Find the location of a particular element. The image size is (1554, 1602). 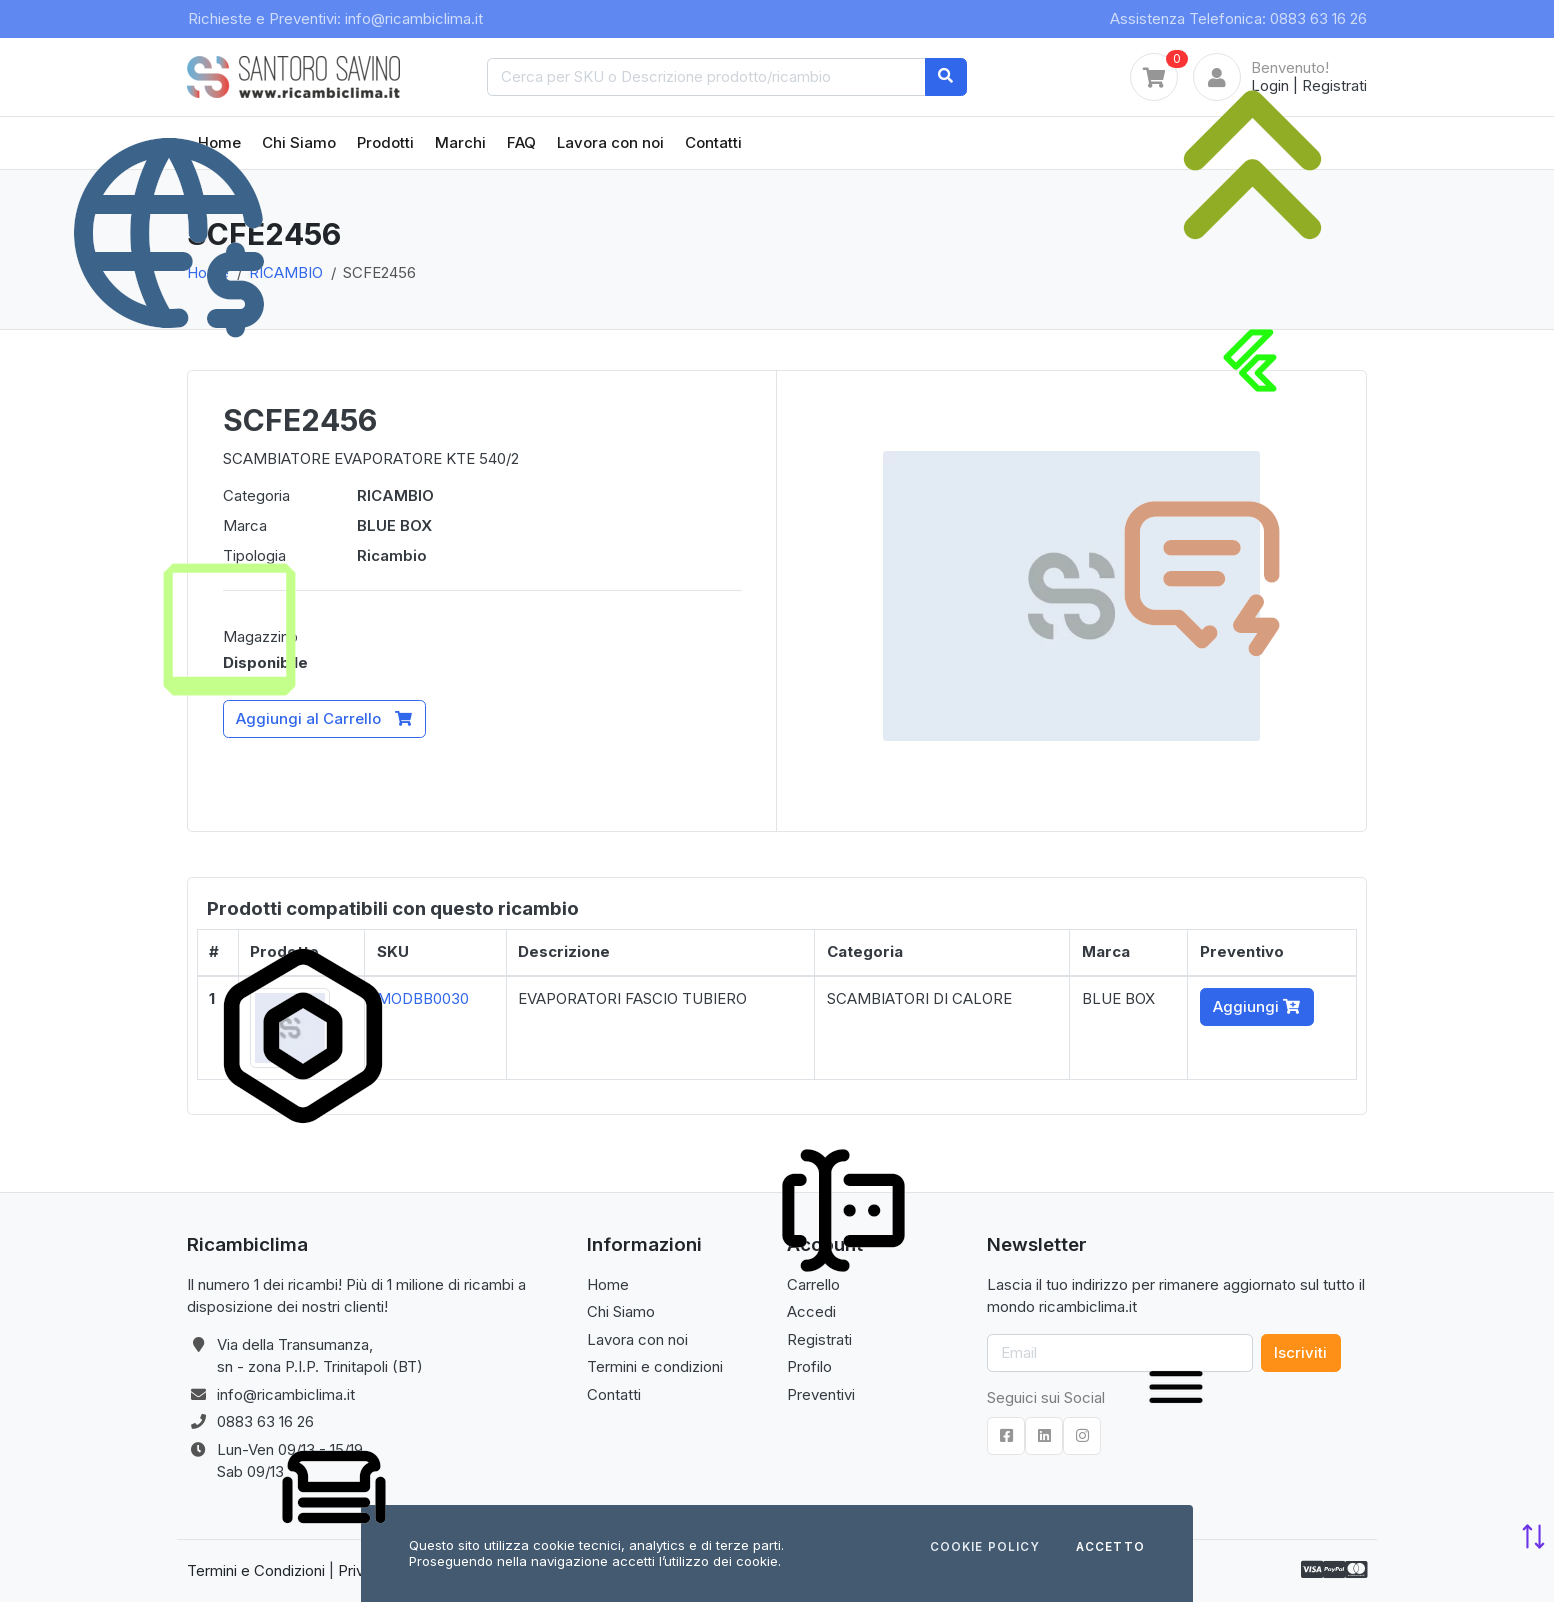

CouchDB database service logo is located at coordinates (334, 1487).